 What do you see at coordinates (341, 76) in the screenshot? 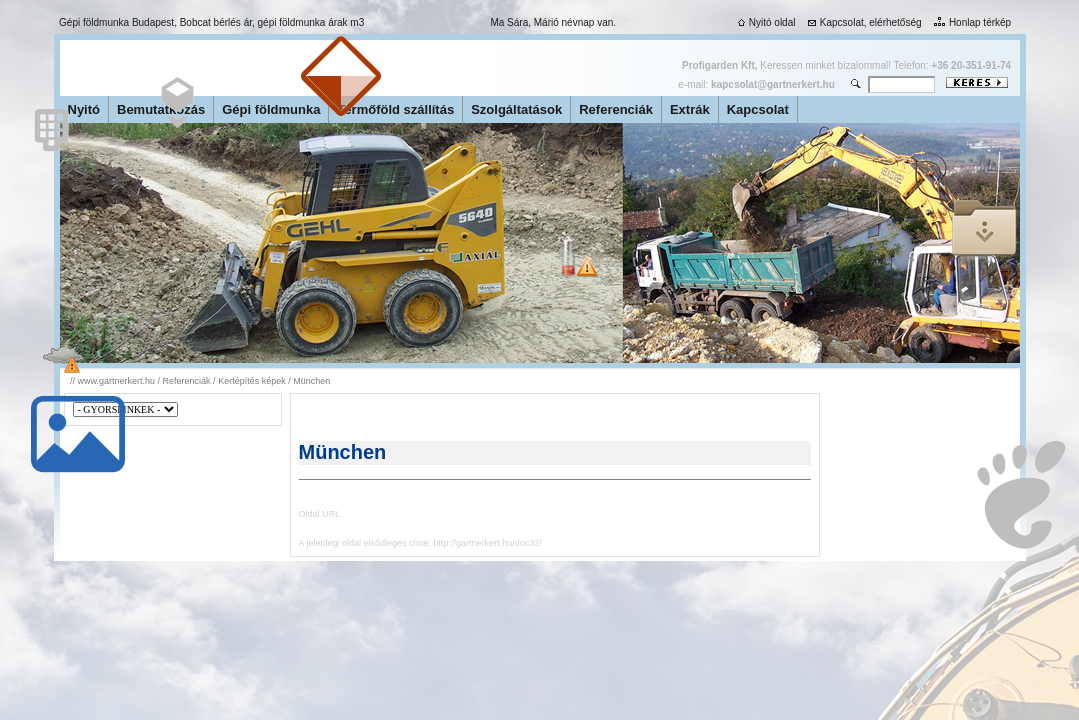
I see `open fragments torrent client` at bounding box center [341, 76].